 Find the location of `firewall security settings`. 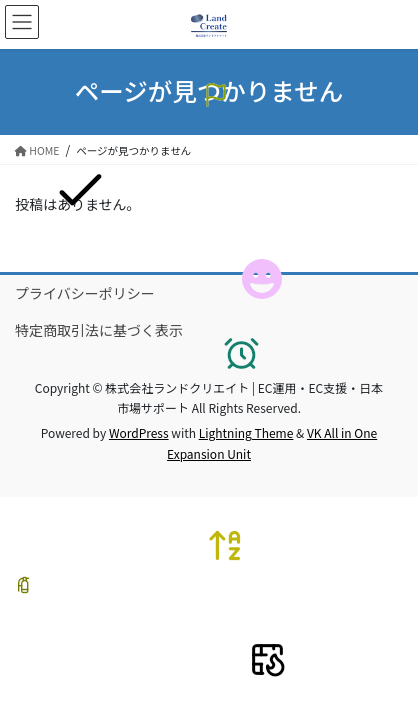

firewall security settings is located at coordinates (267, 659).